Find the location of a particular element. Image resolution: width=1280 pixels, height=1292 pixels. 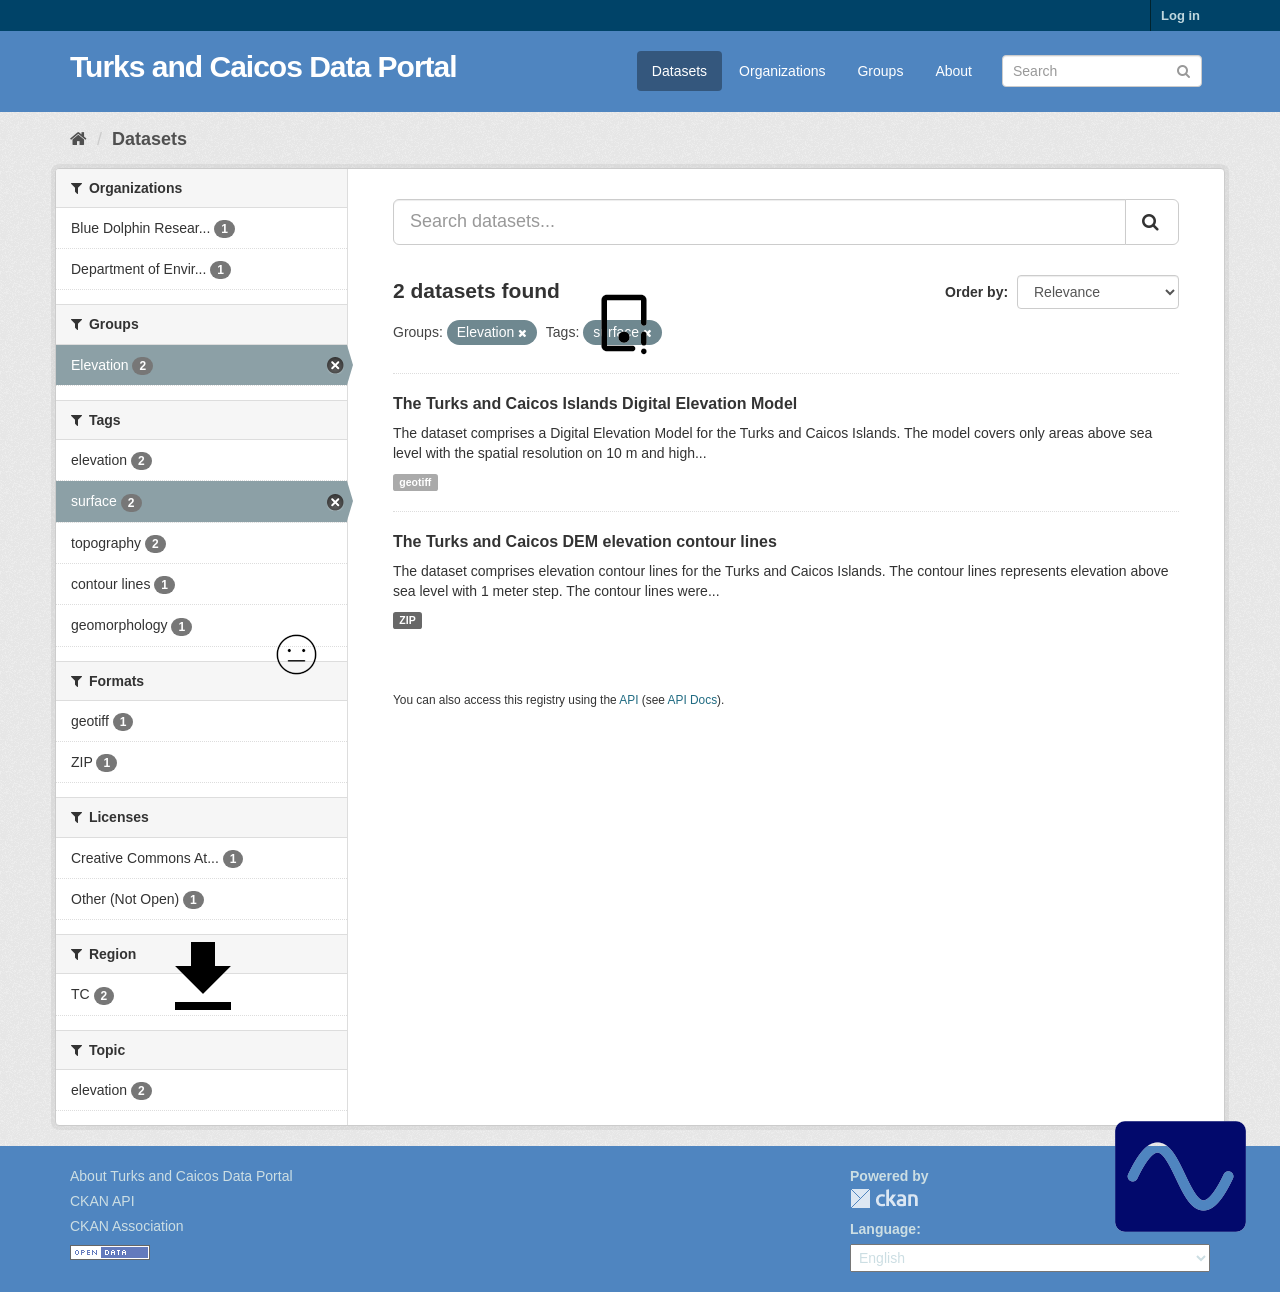

download a file or app is located at coordinates (203, 978).